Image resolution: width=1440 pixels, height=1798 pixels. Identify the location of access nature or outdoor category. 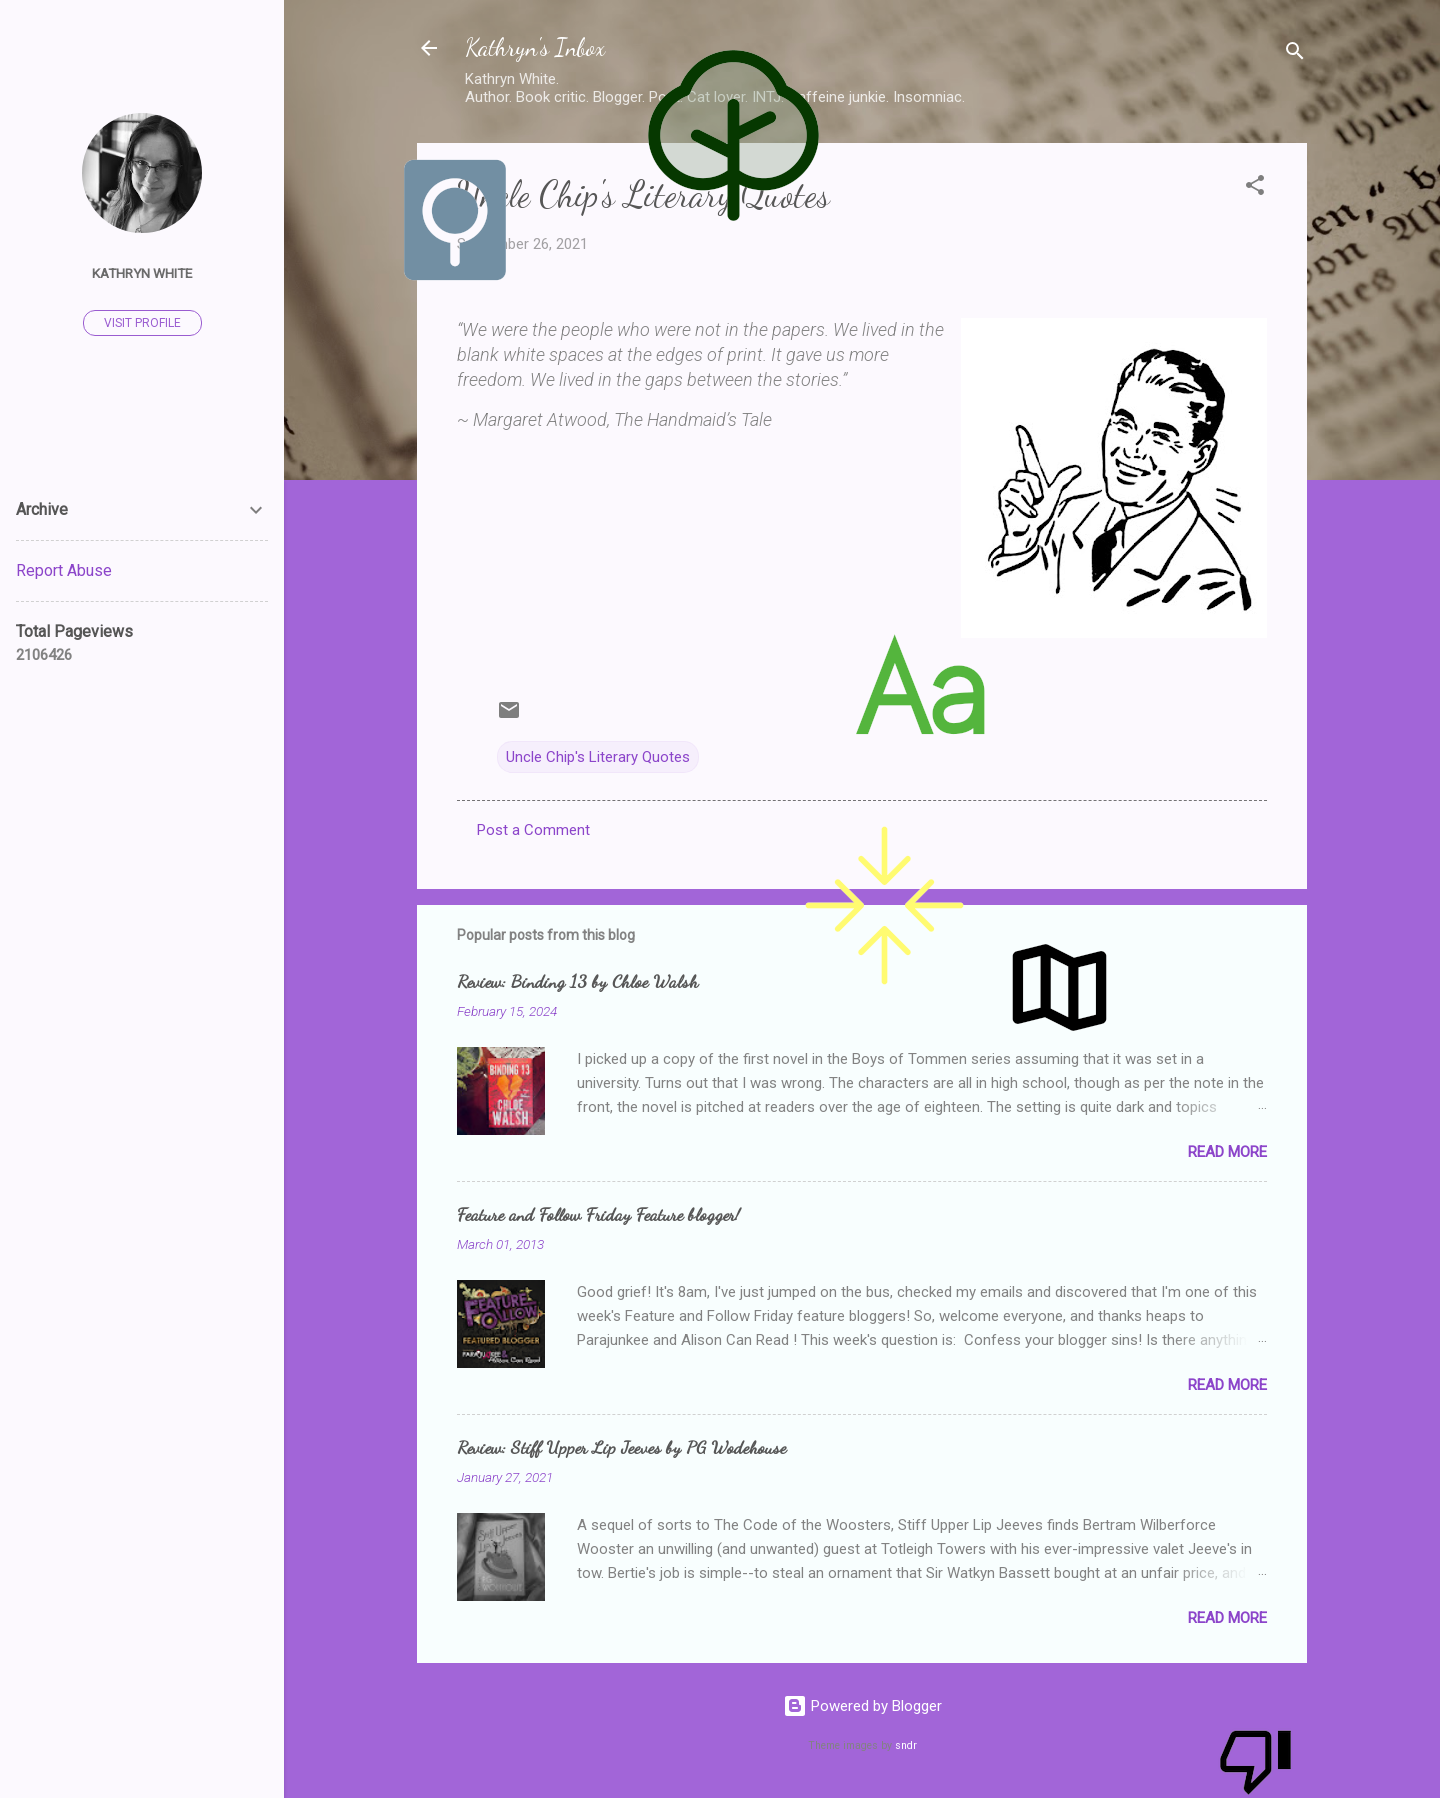
(733, 135).